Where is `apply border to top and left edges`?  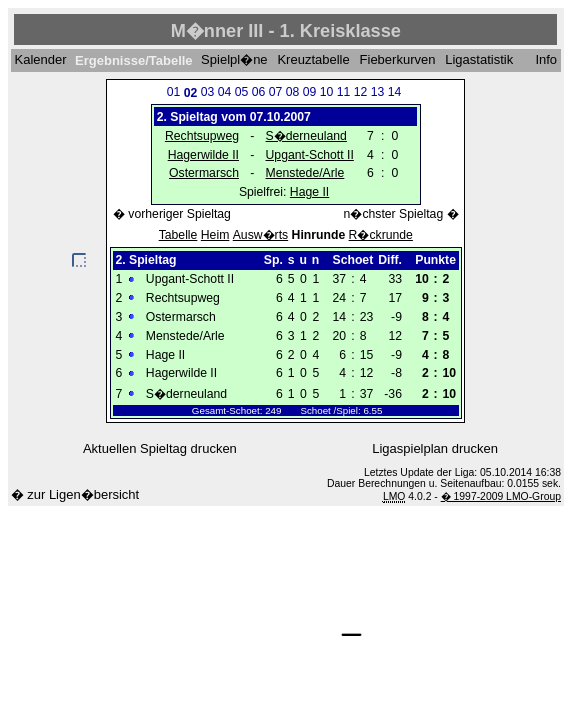
apply border to top and left edges is located at coordinates (79, 260).